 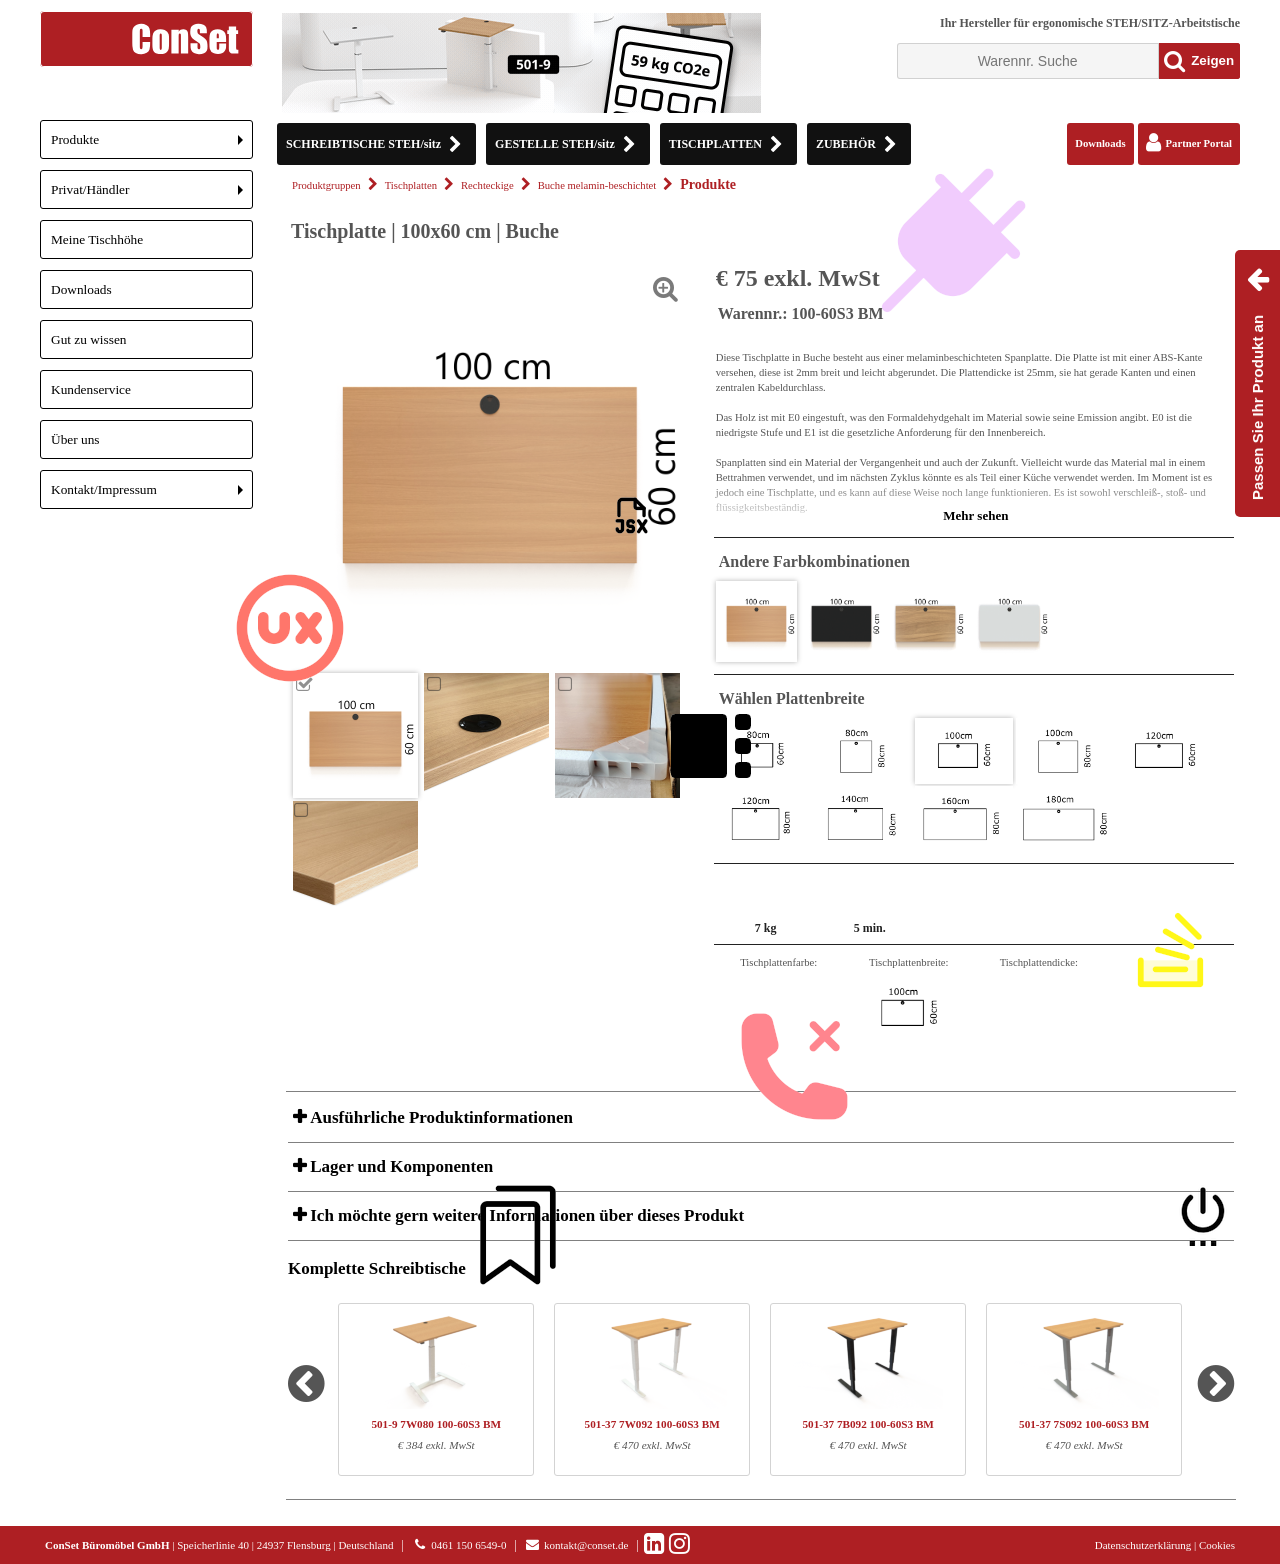 I want to click on connect to a power source, so click(x=951, y=243).